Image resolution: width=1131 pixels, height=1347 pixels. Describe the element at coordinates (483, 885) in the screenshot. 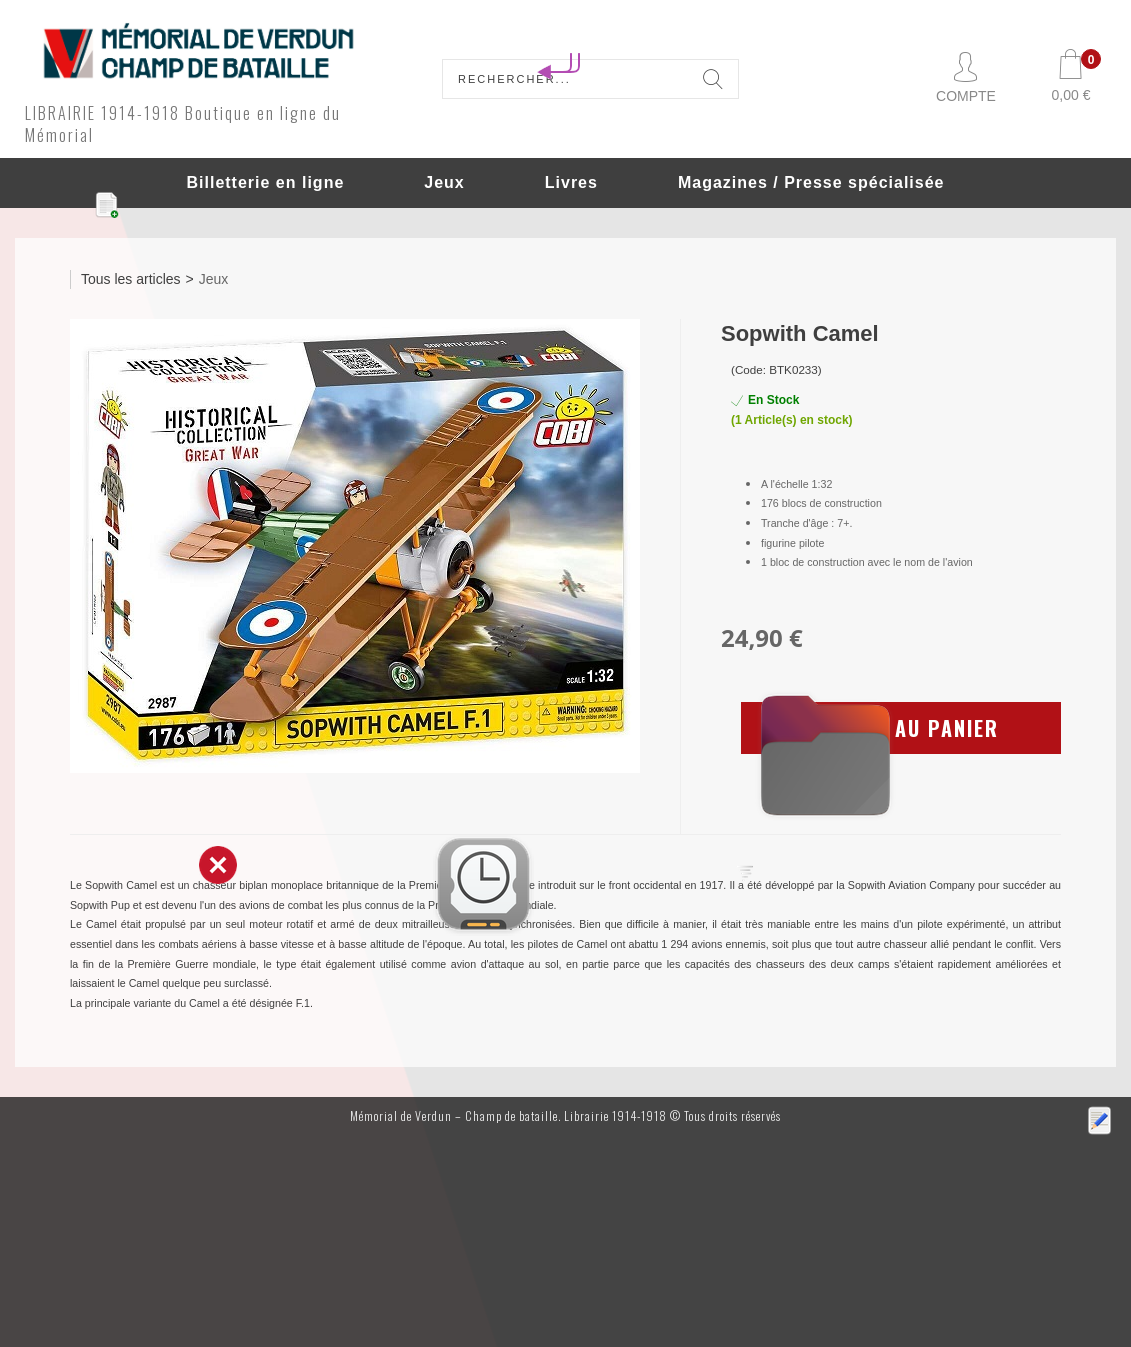

I see `access time machine backup settings` at that location.